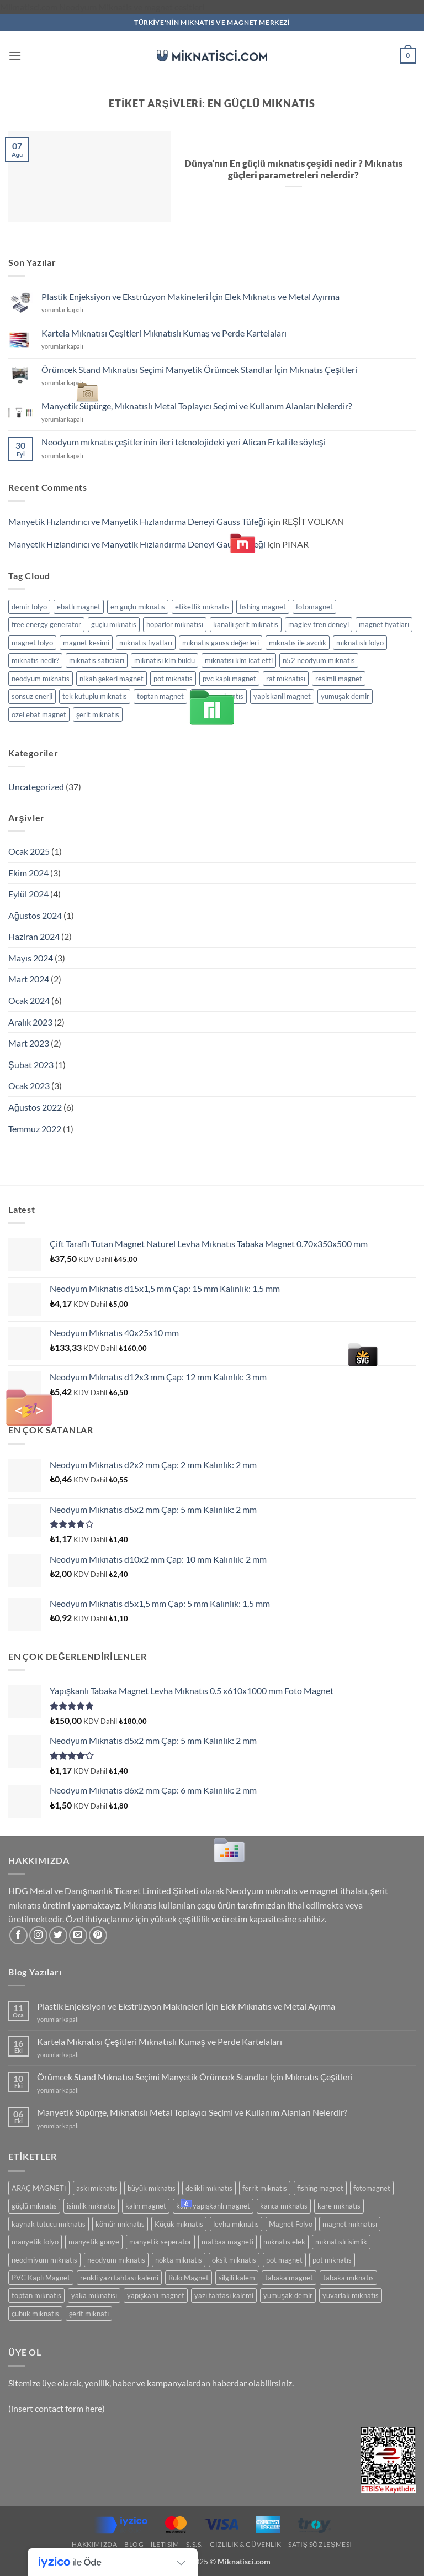 The width and height of the screenshot is (424, 2576). Describe the element at coordinates (211, 708) in the screenshot. I see `open manjaro linux system folder` at that location.